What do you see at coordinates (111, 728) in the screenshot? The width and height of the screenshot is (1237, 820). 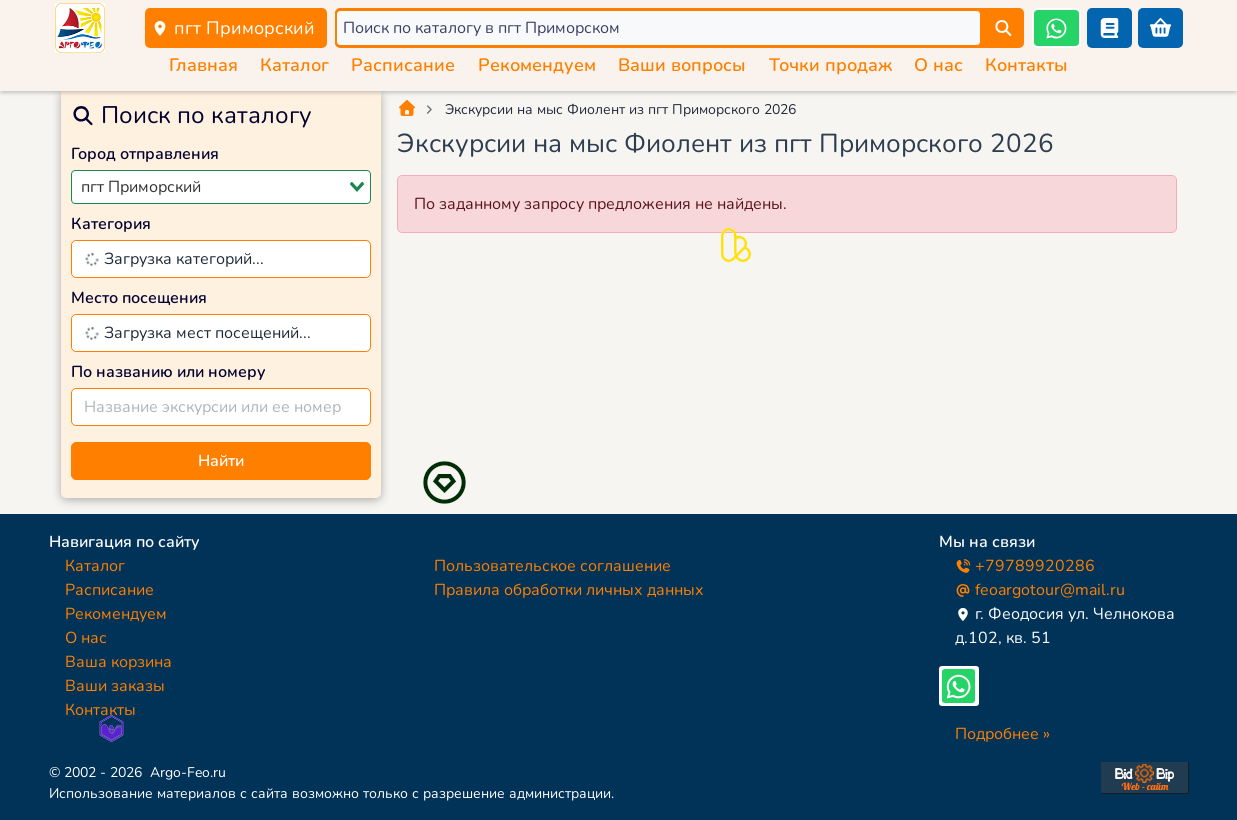 I see `chart.js library logo` at bounding box center [111, 728].